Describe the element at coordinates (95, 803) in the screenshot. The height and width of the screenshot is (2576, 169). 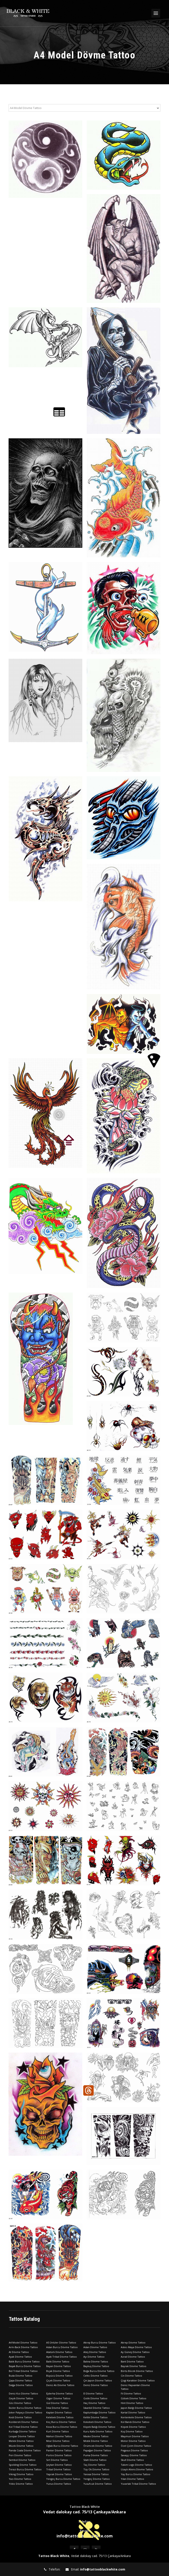
I see `view product or ingredient details` at that location.